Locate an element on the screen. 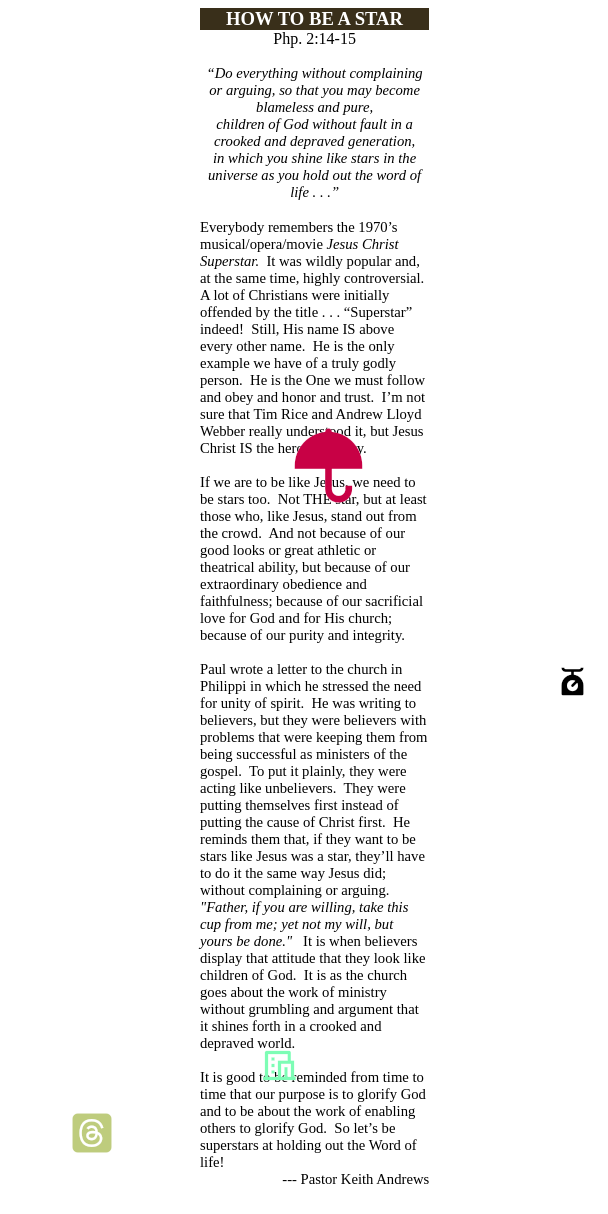  view weight or measurement settings is located at coordinates (572, 681).